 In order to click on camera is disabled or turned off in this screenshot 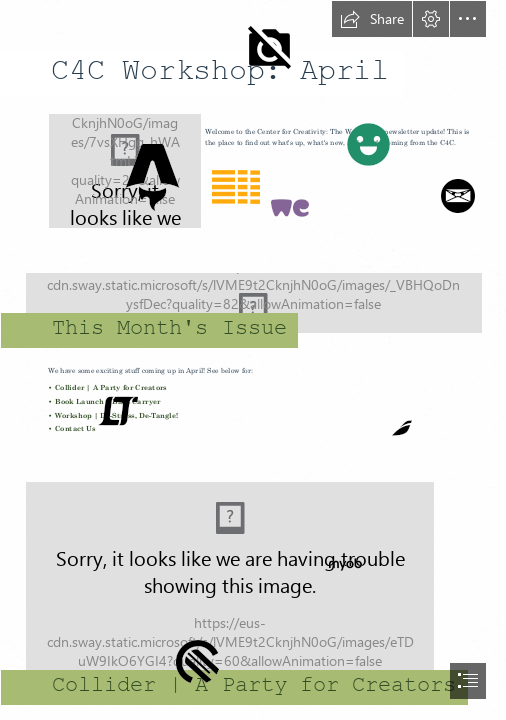, I will do `click(269, 47)`.